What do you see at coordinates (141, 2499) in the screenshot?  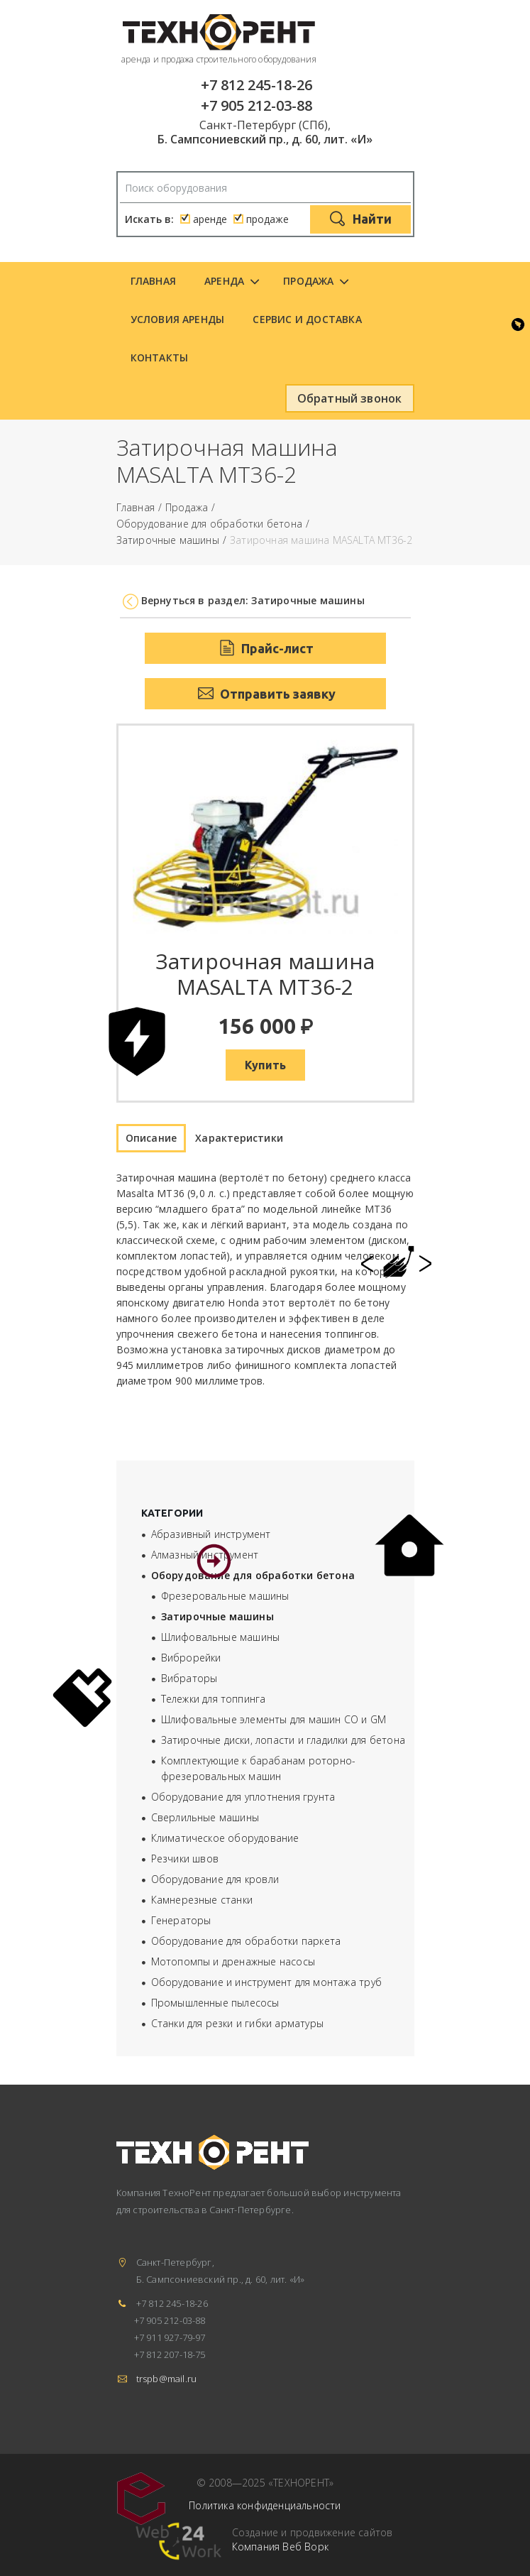 I see `myget package hosting service logo` at bounding box center [141, 2499].